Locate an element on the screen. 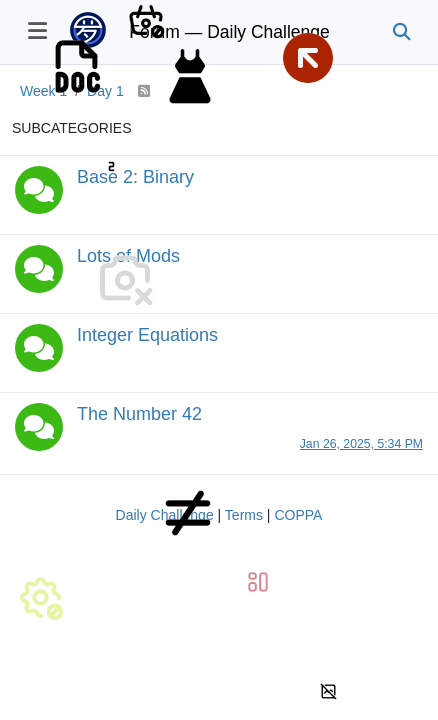 Image resolution: width=438 pixels, height=720 pixels. switch to layout view is located at coordinates (258, 582).